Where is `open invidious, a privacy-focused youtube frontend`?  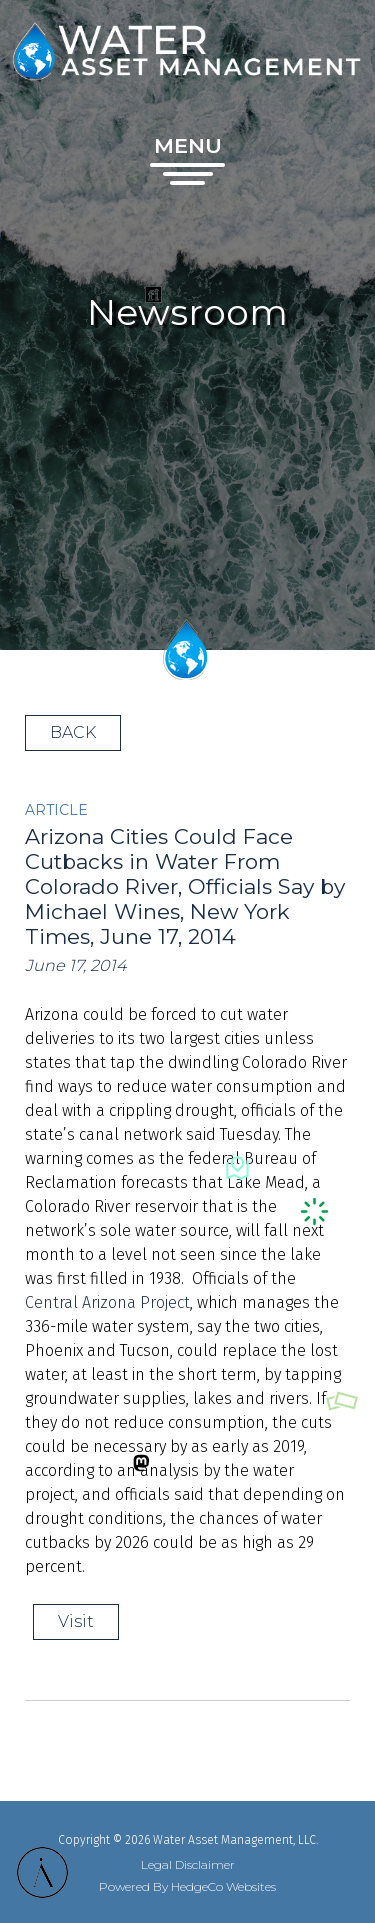
open invidious, a privacy-focused youtube frontend is located at coordinates (42, 1872).